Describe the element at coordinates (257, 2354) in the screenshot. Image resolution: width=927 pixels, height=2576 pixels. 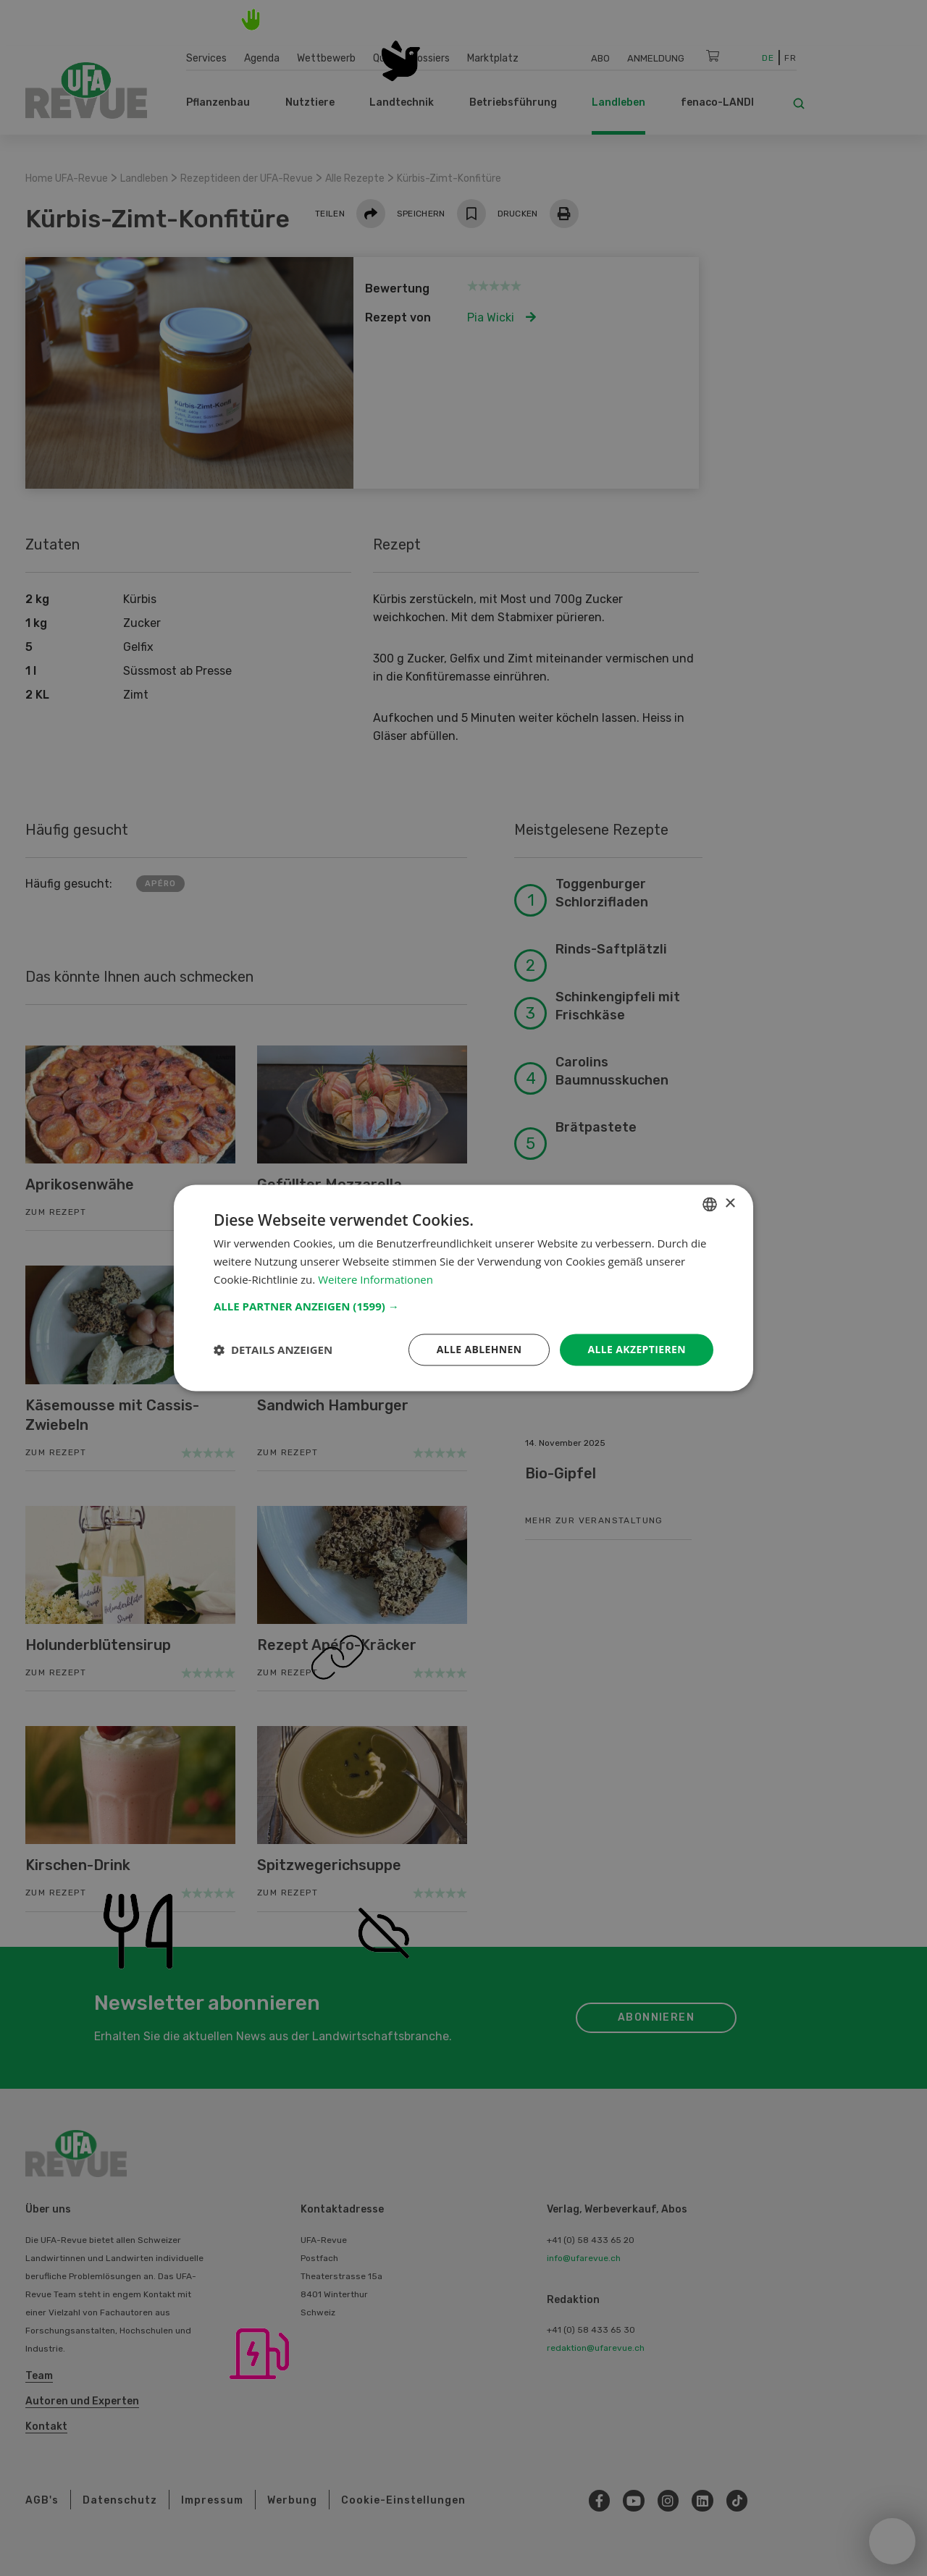
I see `find nearby electric vehicle charging stations` at that location.